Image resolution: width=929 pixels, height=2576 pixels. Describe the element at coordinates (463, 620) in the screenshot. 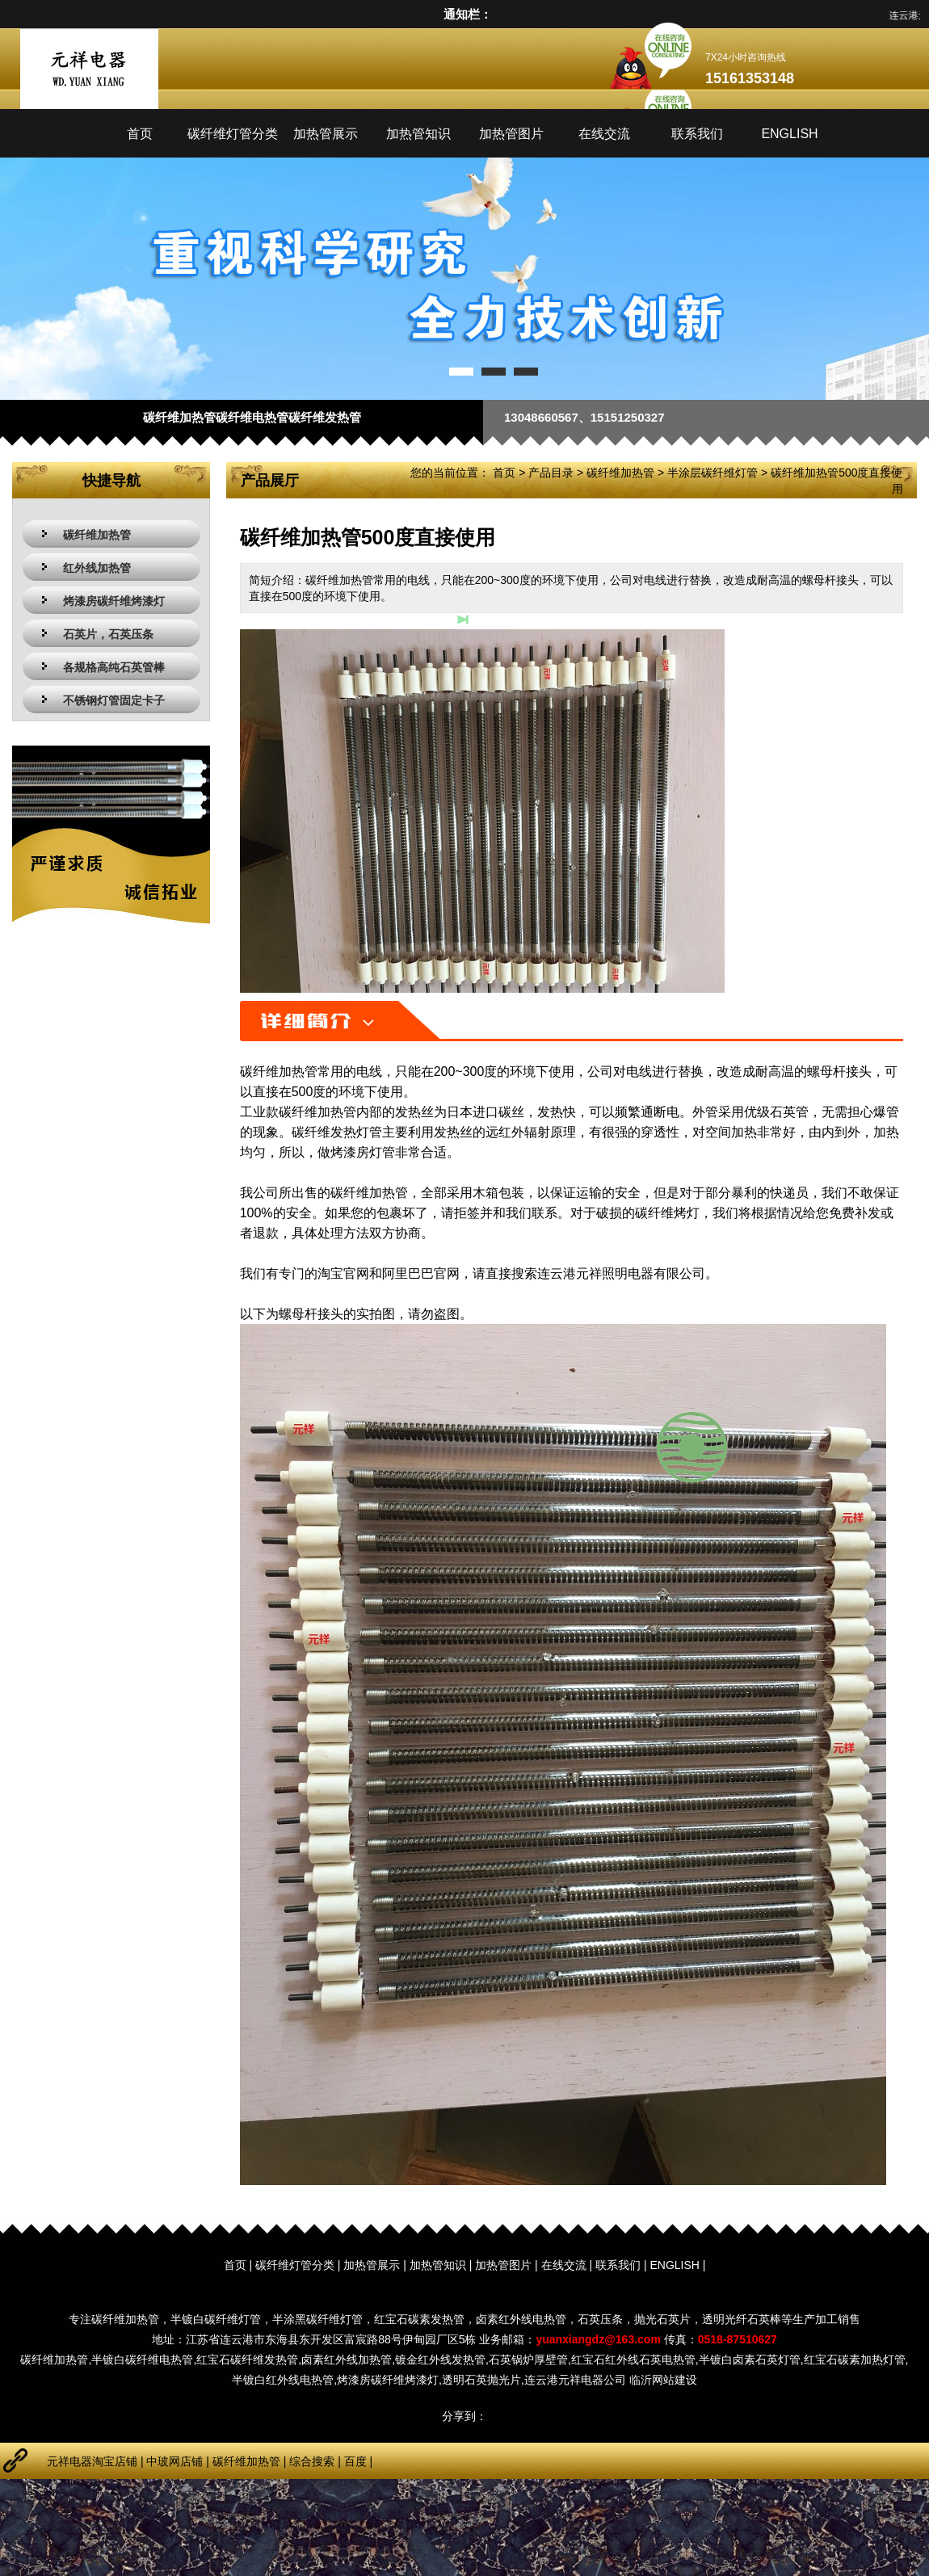

I see `skip to next track or media` at that location.